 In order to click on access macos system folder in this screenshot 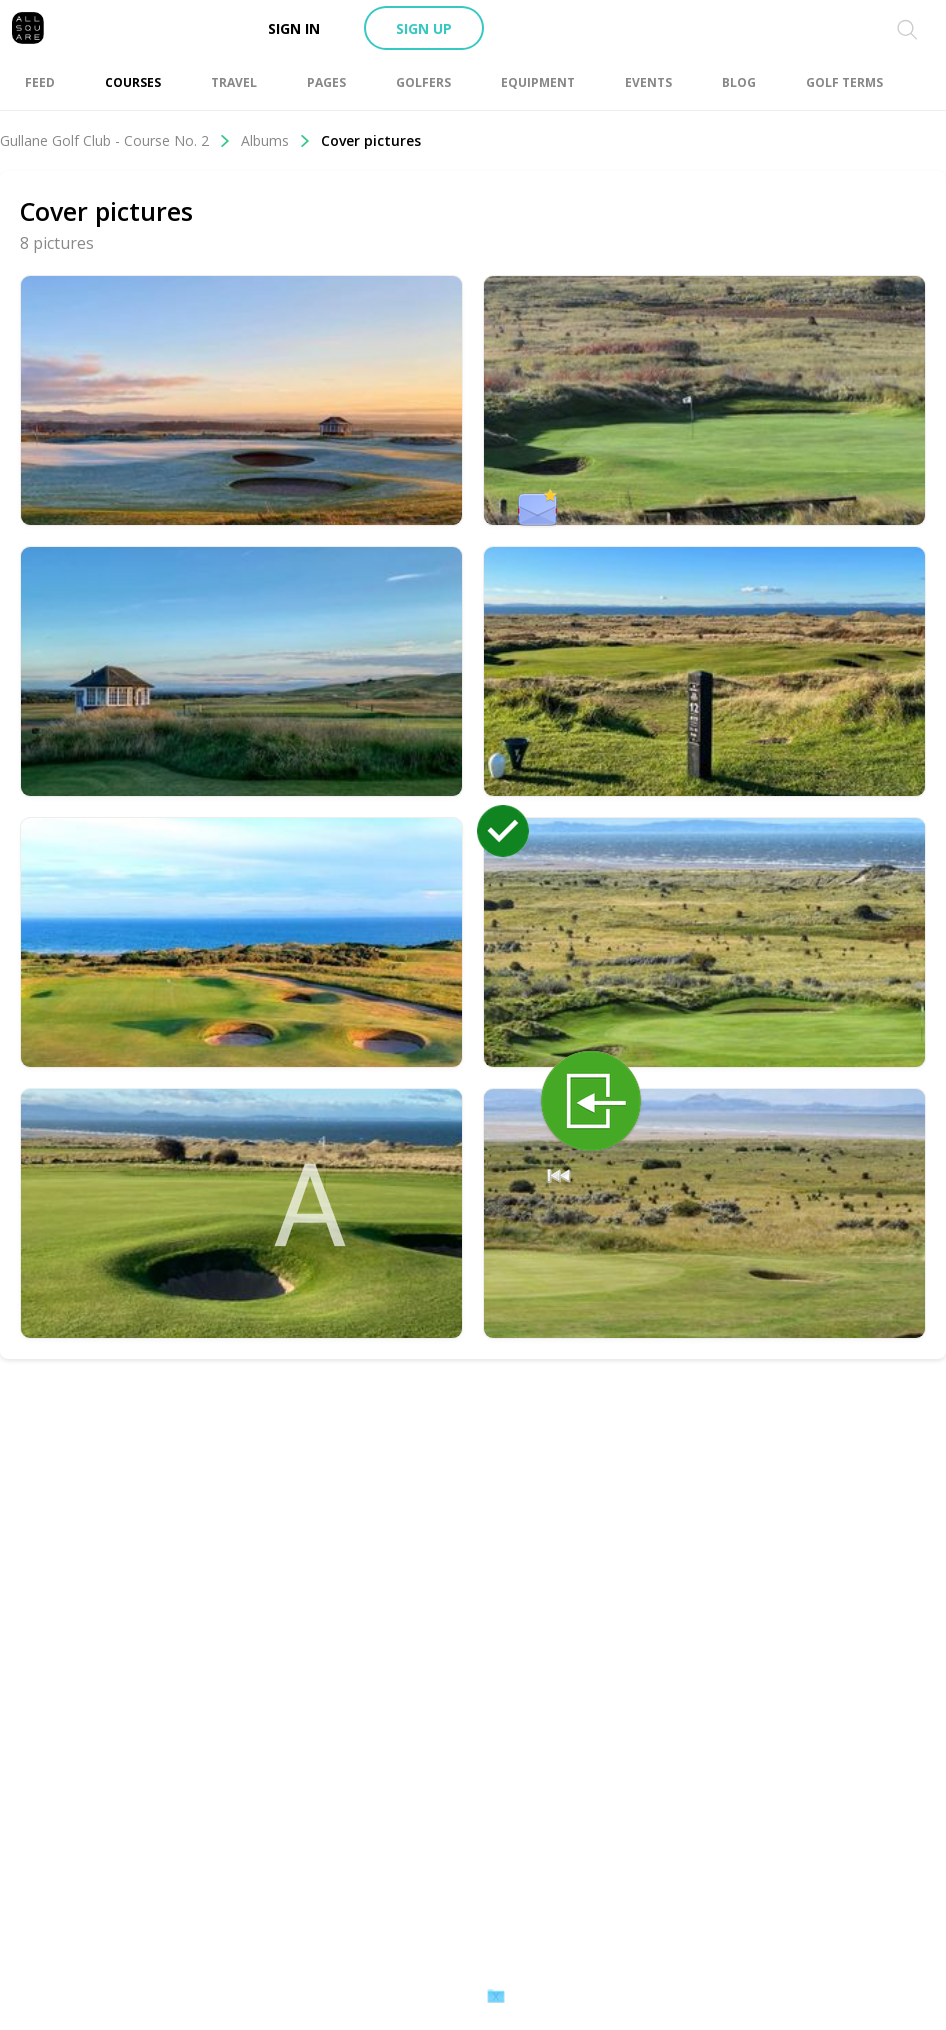, I will do `click(496, 1996)`.